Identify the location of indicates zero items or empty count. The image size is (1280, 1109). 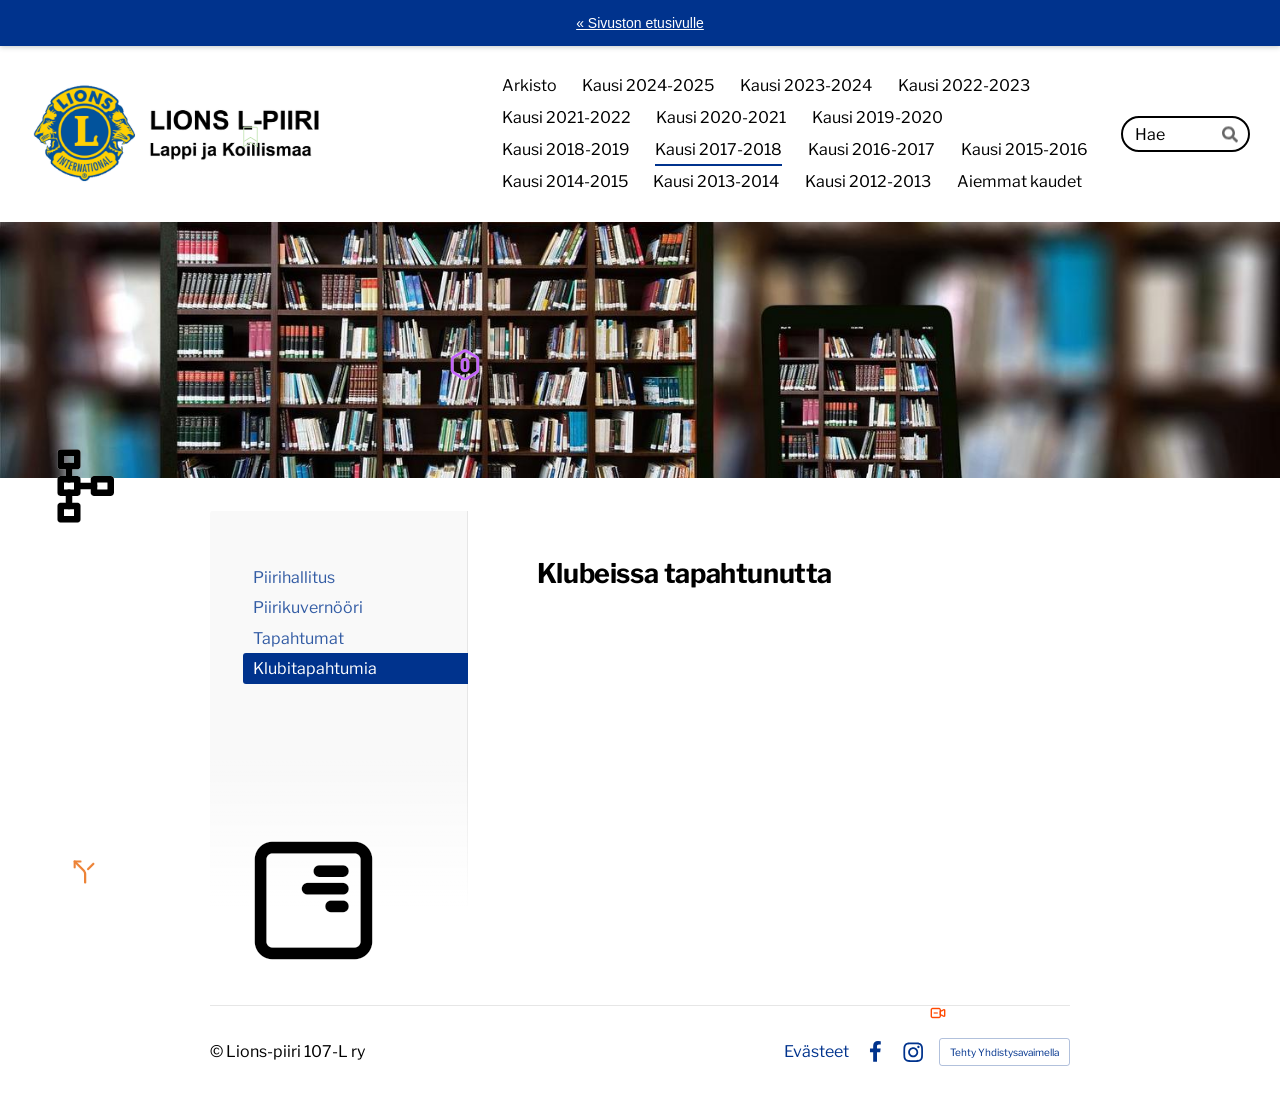
(465, 365).